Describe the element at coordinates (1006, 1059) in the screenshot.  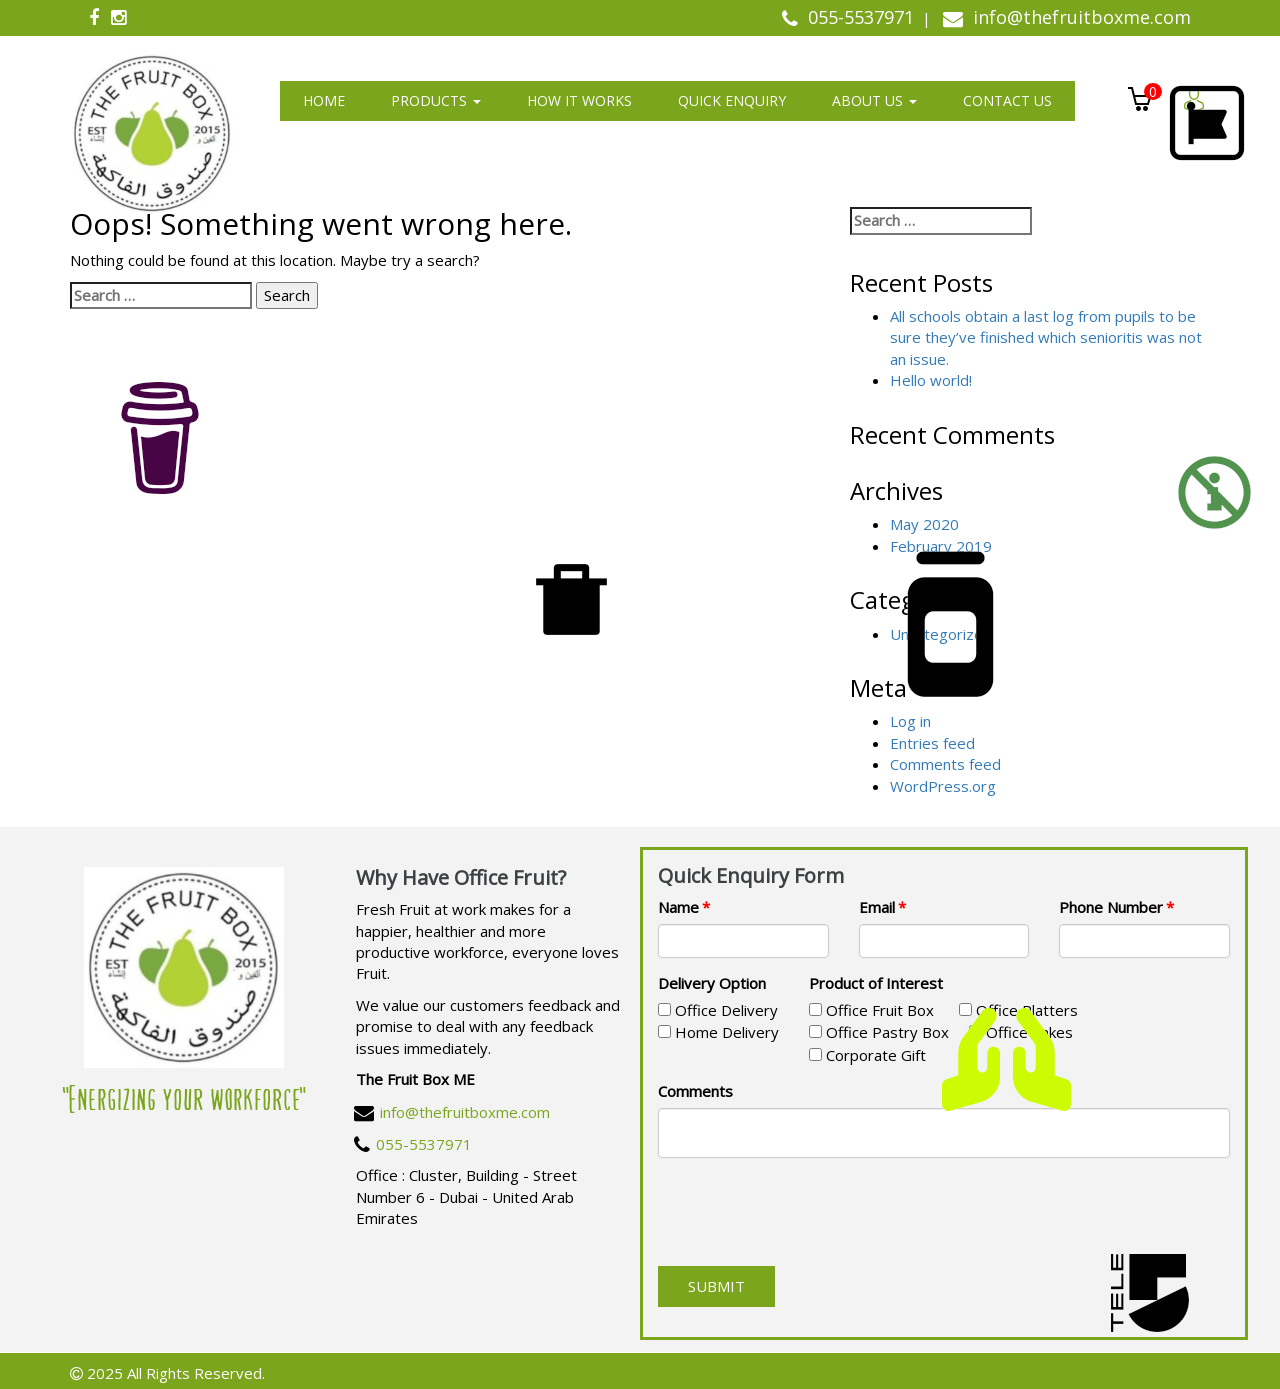
I see `express gratitude or thankfulness` at that location.